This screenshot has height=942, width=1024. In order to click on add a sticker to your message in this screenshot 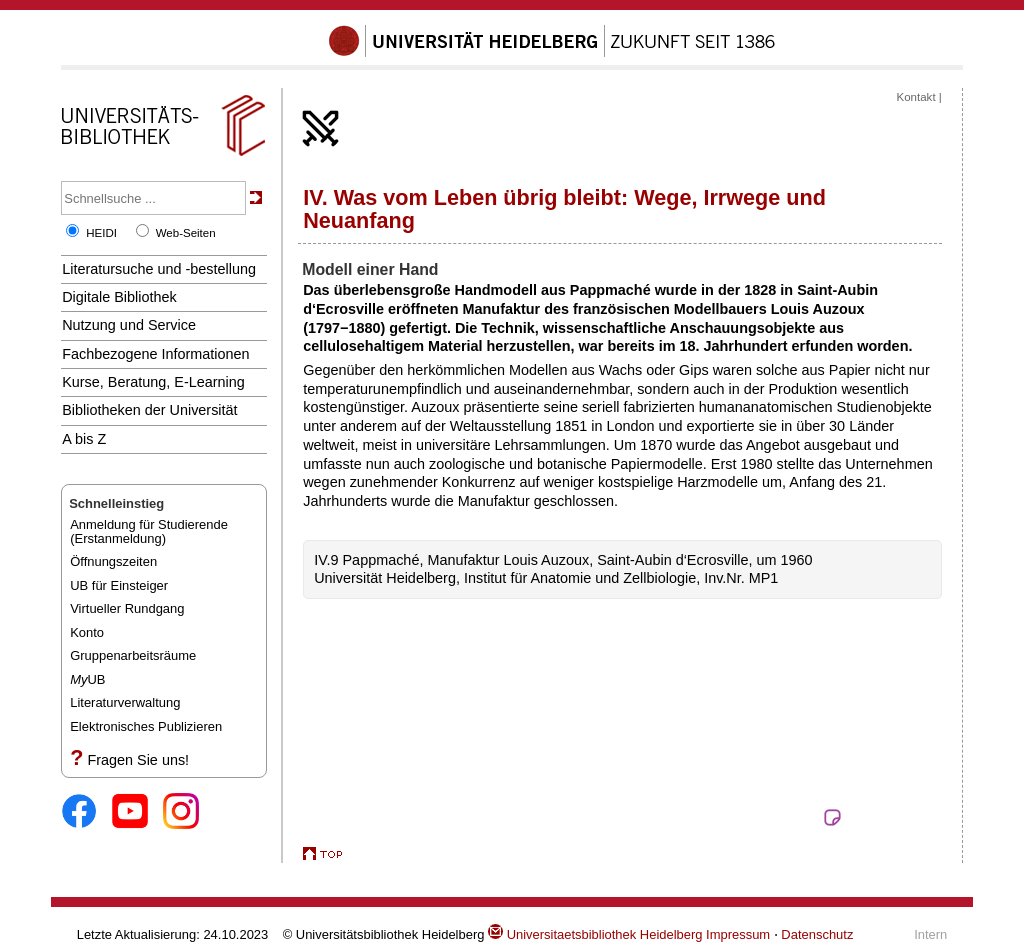, I will do `click(832, 817)`.